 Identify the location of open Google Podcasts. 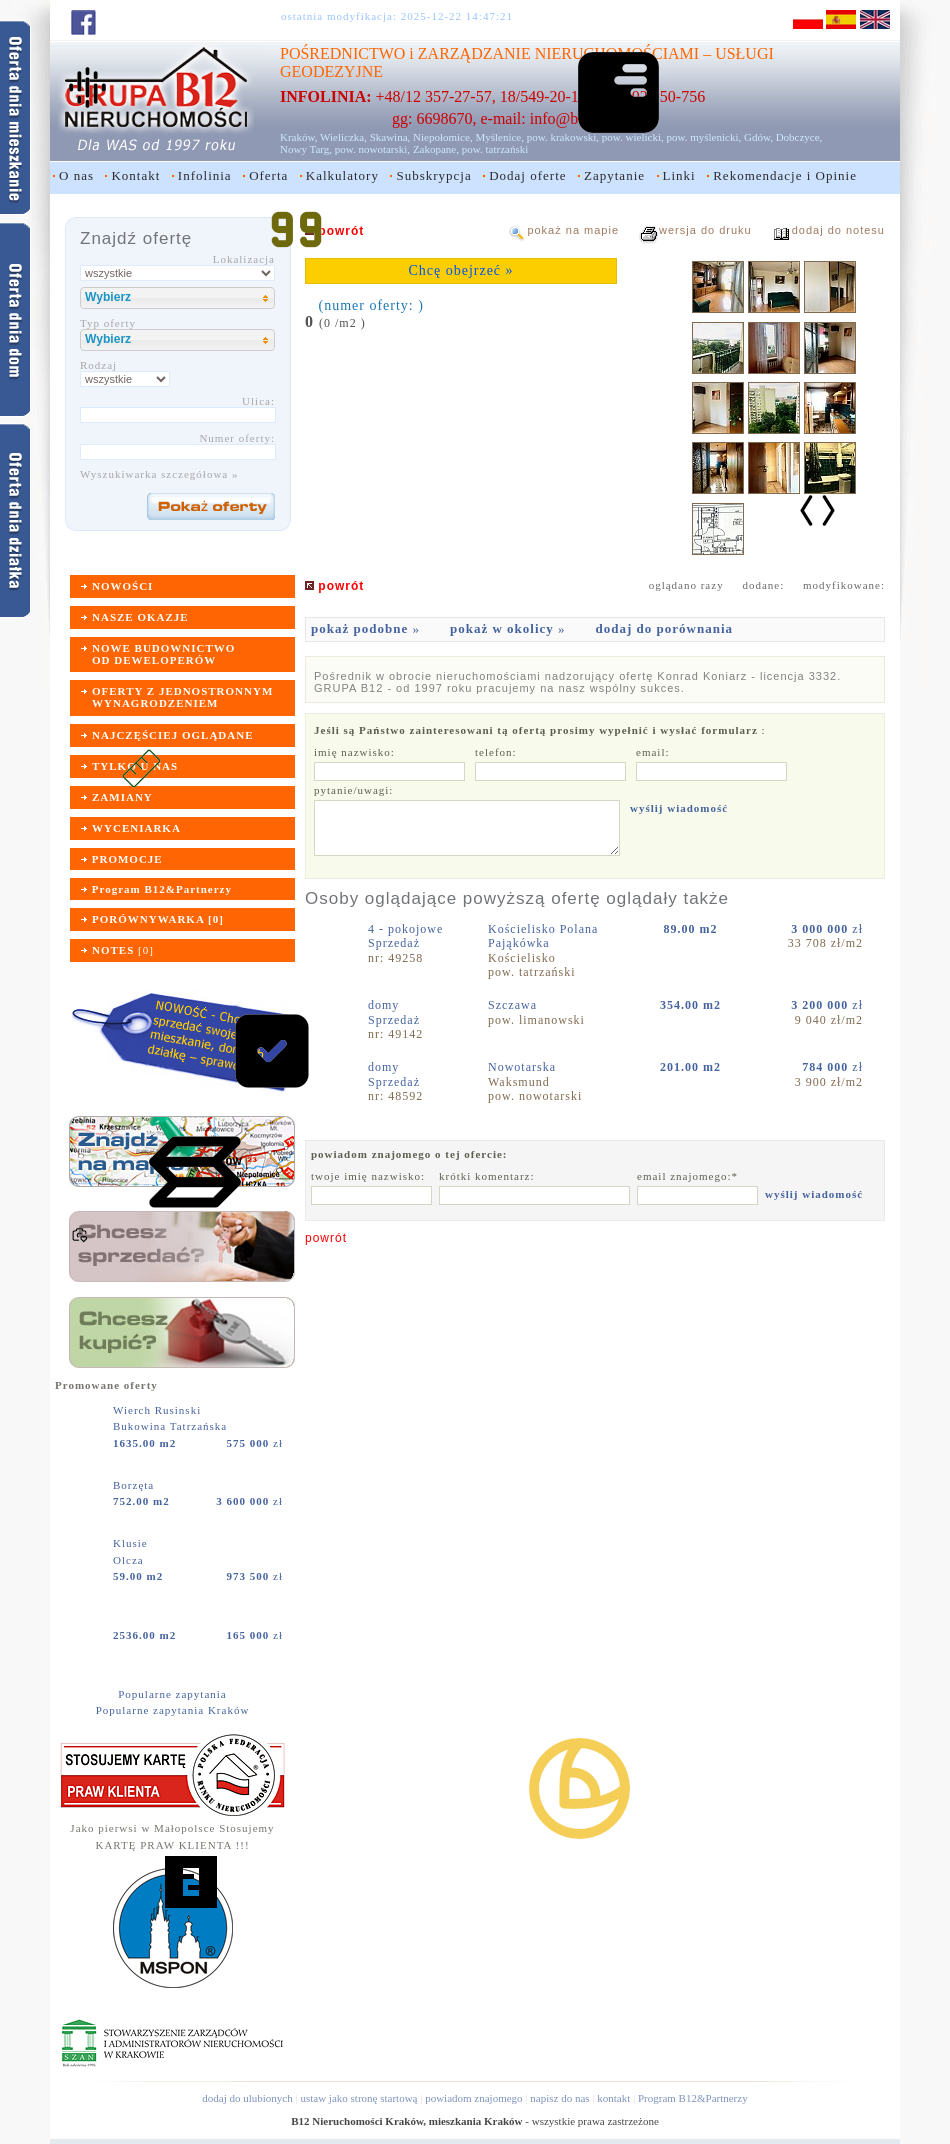
(87, 87).